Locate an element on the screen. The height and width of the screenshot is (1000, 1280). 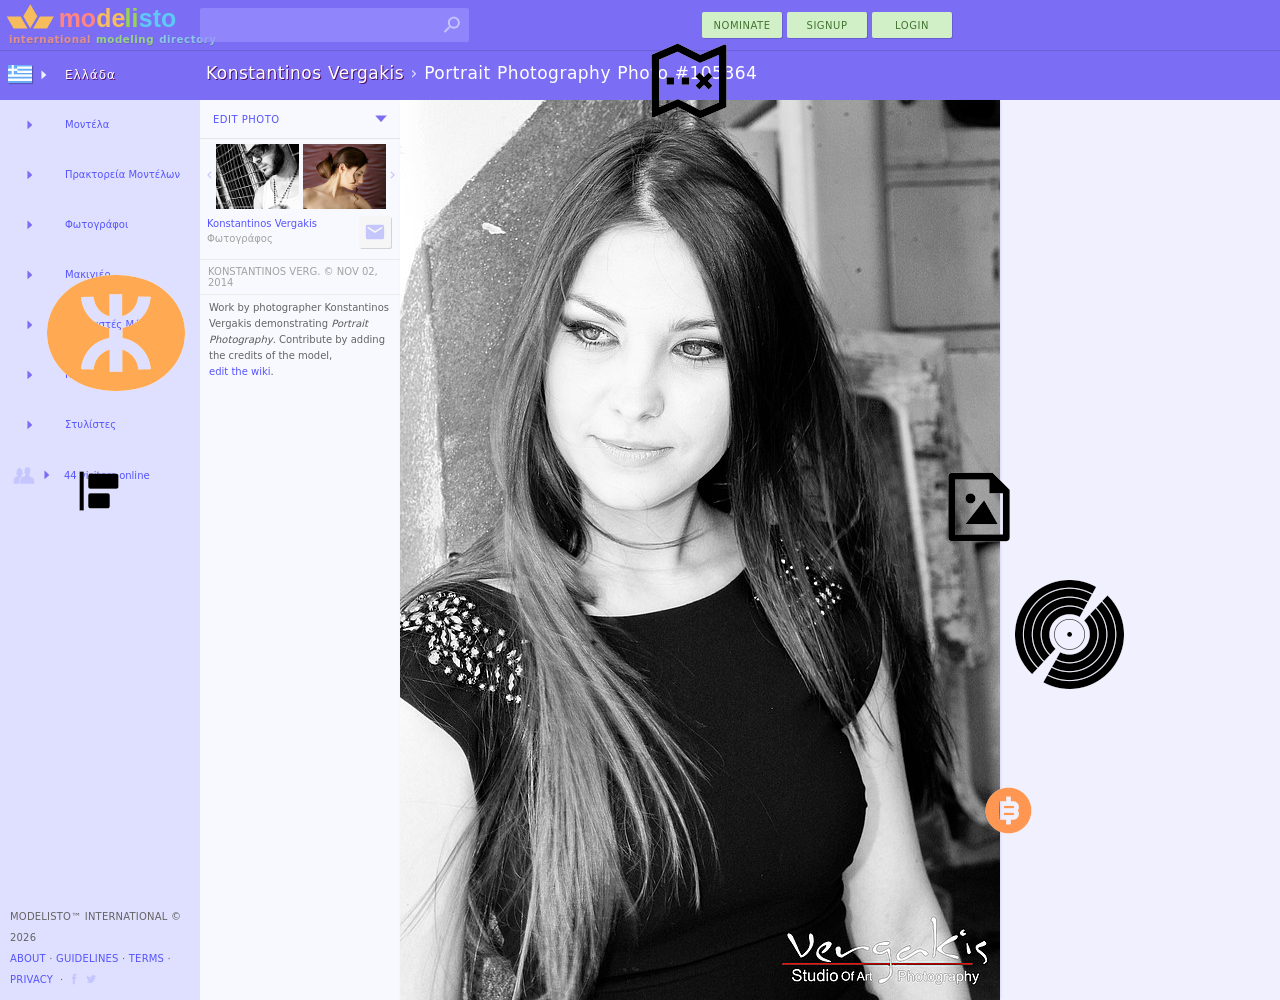
bitcoin or cryptocurrency indicator is located at coordinates (1008, 810).